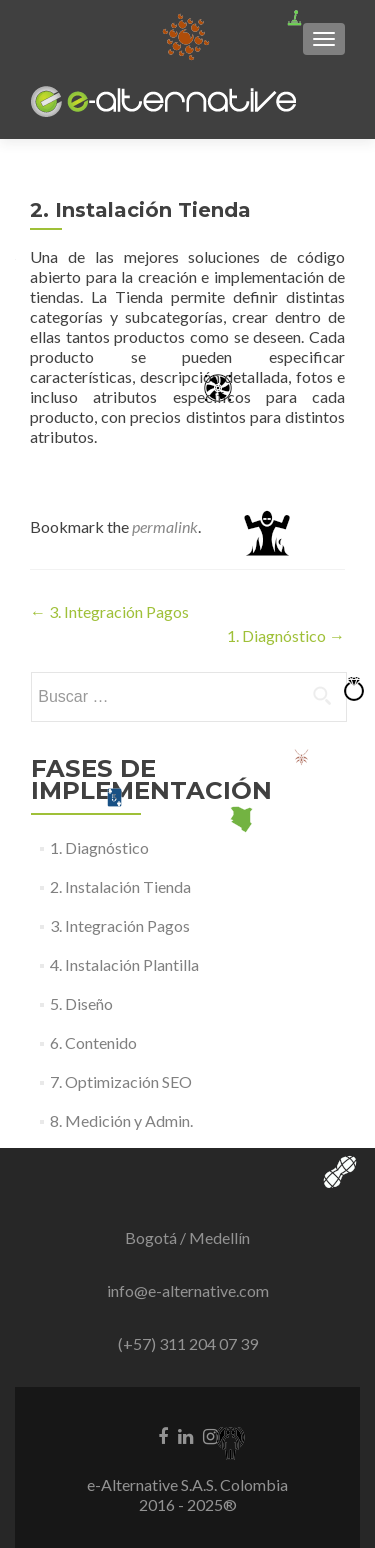 This screenshot has width=375, height=1548. Describe the element at coordinates (114, 797) in the screenshot. I see `five of clubs playing card` at that location.